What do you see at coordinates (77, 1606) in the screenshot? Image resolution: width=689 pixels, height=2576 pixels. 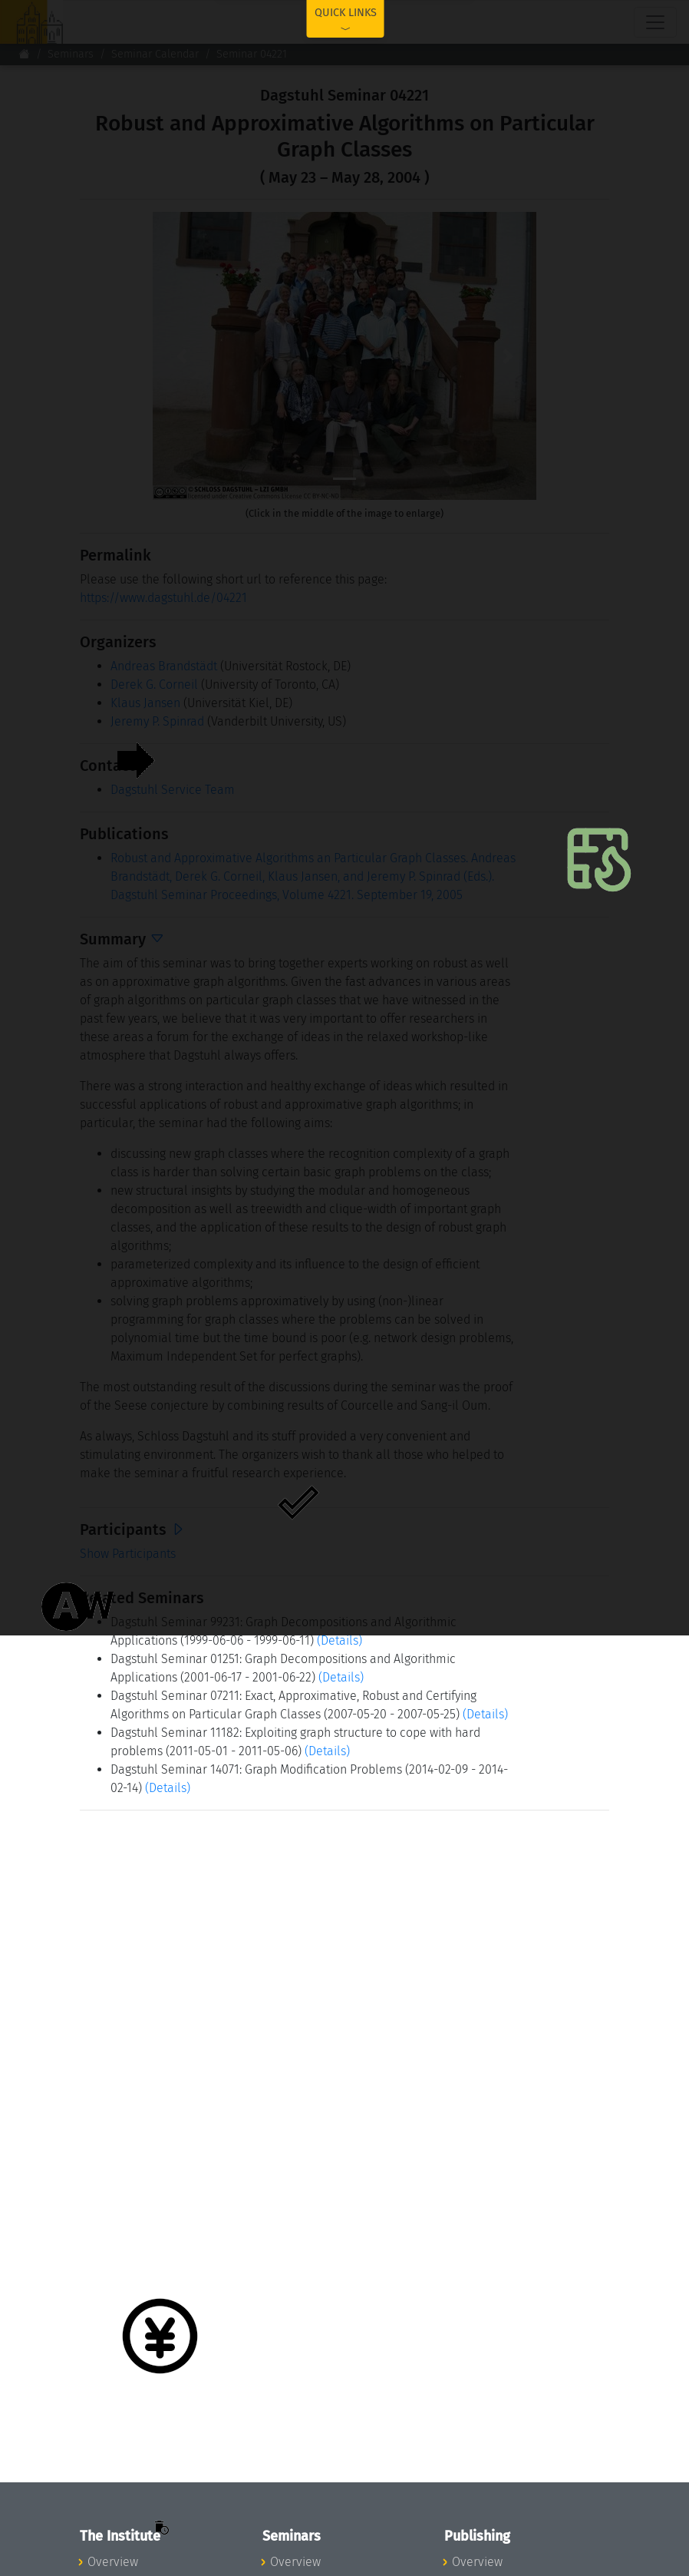 I see `enable auto white balance` at bounding box center [77, 1606].